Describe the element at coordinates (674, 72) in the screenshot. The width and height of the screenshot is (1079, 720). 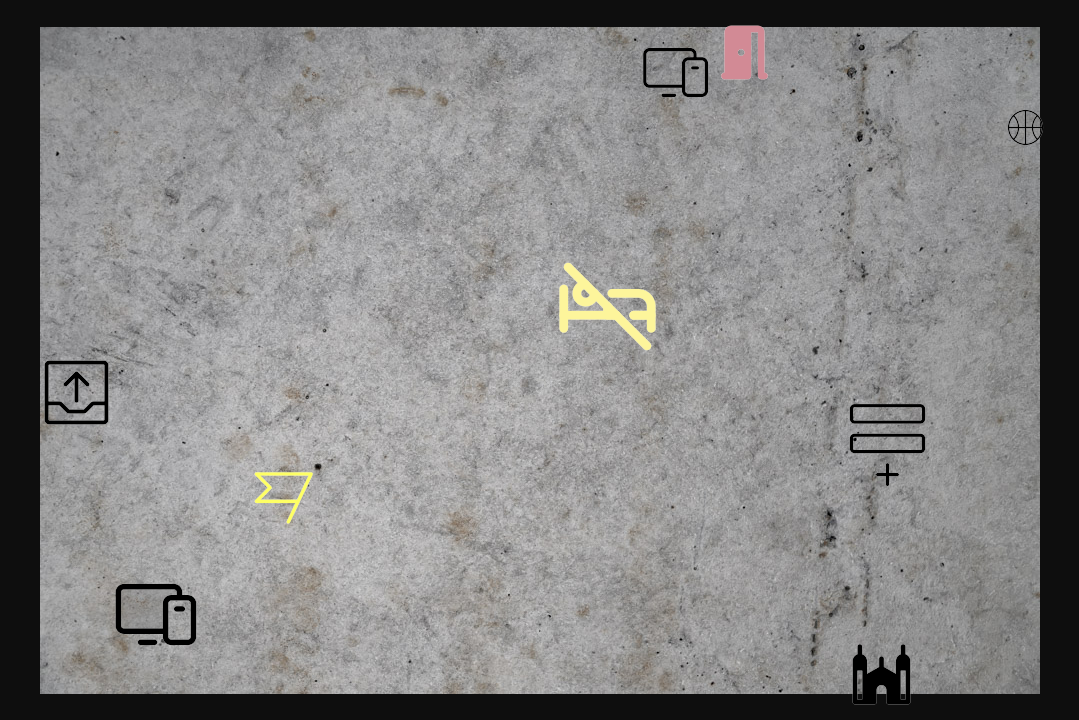
I see `manage connected devices` at that location.